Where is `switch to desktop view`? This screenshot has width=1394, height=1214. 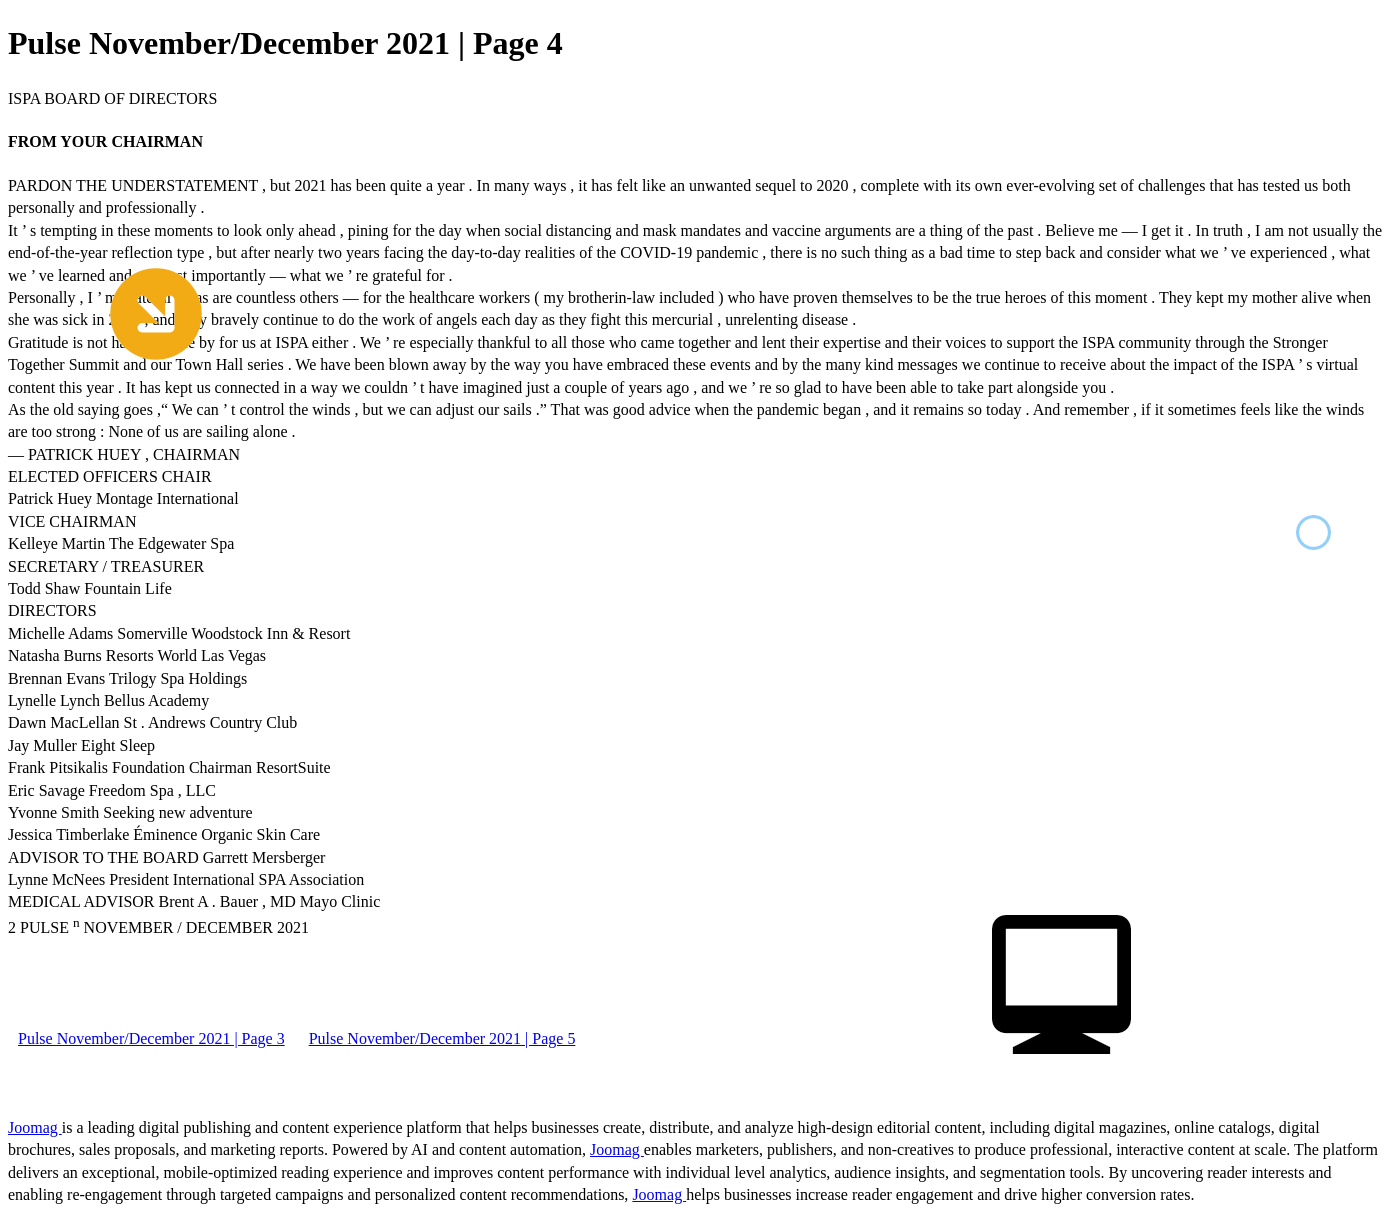
switch to desktop view is located at coordinates (1061, 984).